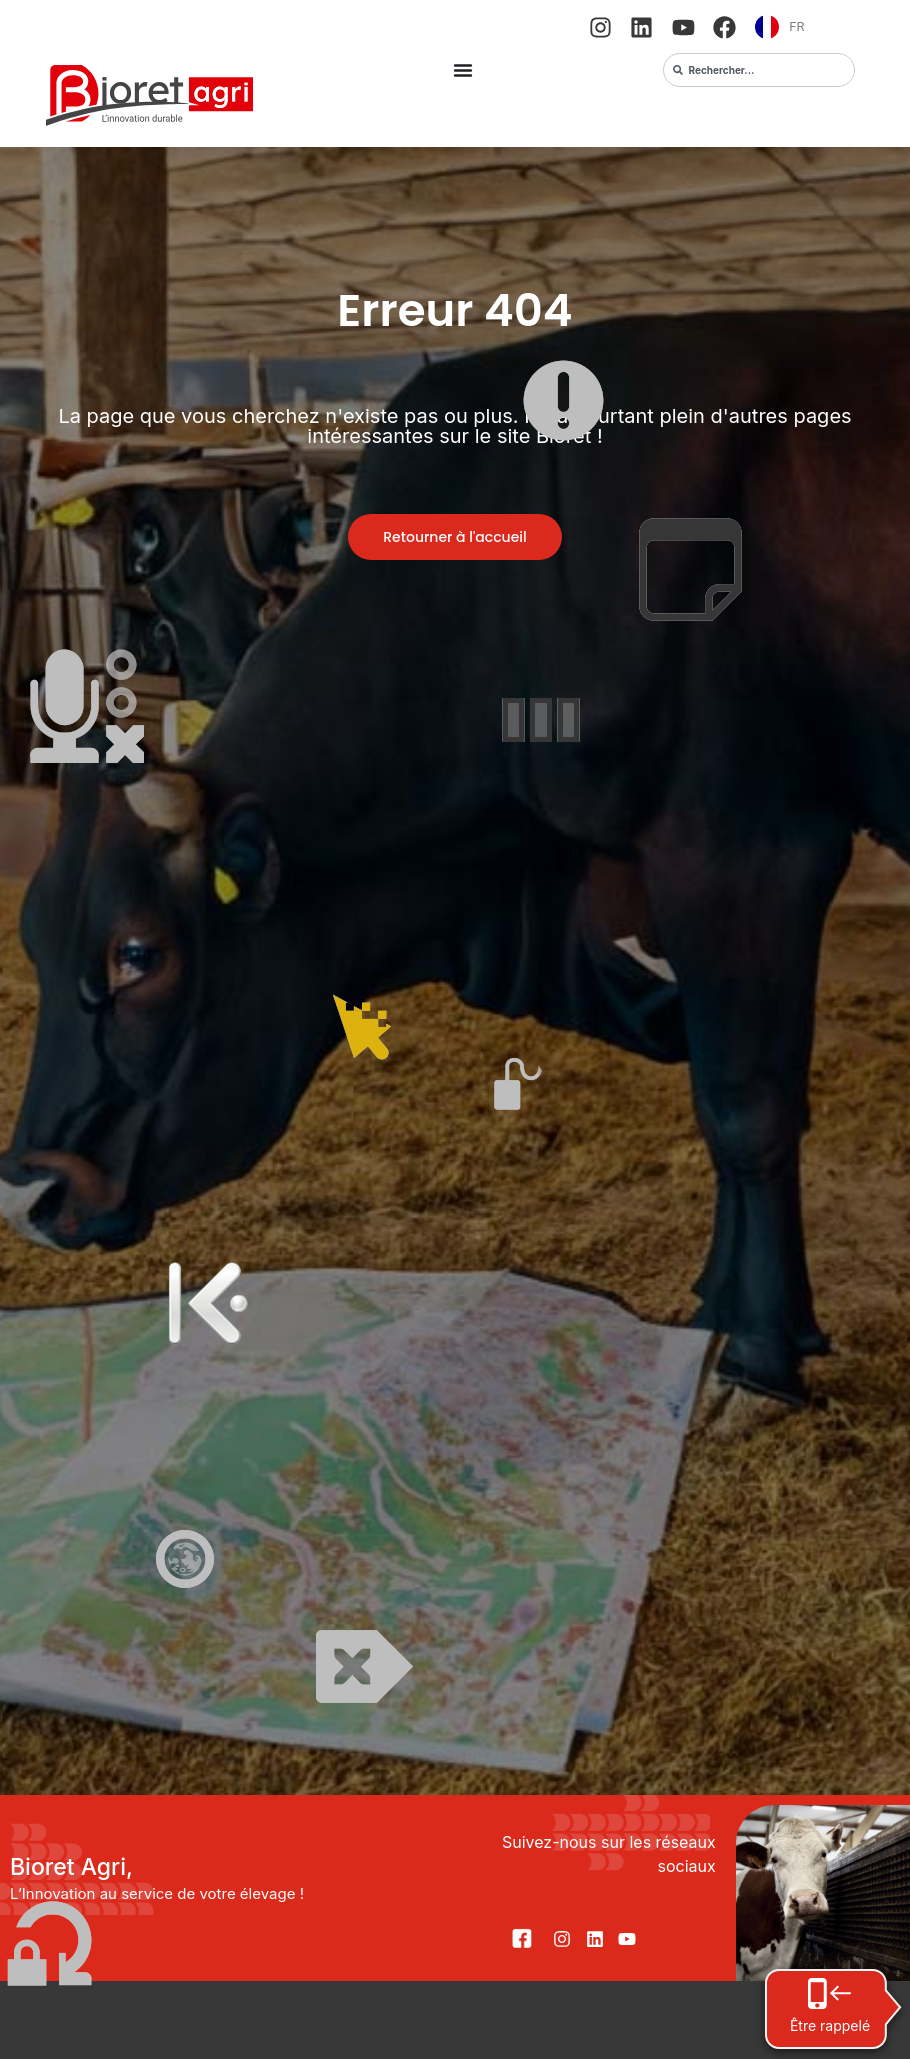 The width and height of the screenshot is (910, 2059). What do you see at coordinates (364, 1666) in the screenshot?
I see `clear text input field (right-to-left layout)` at bounding box center [364, 1666].